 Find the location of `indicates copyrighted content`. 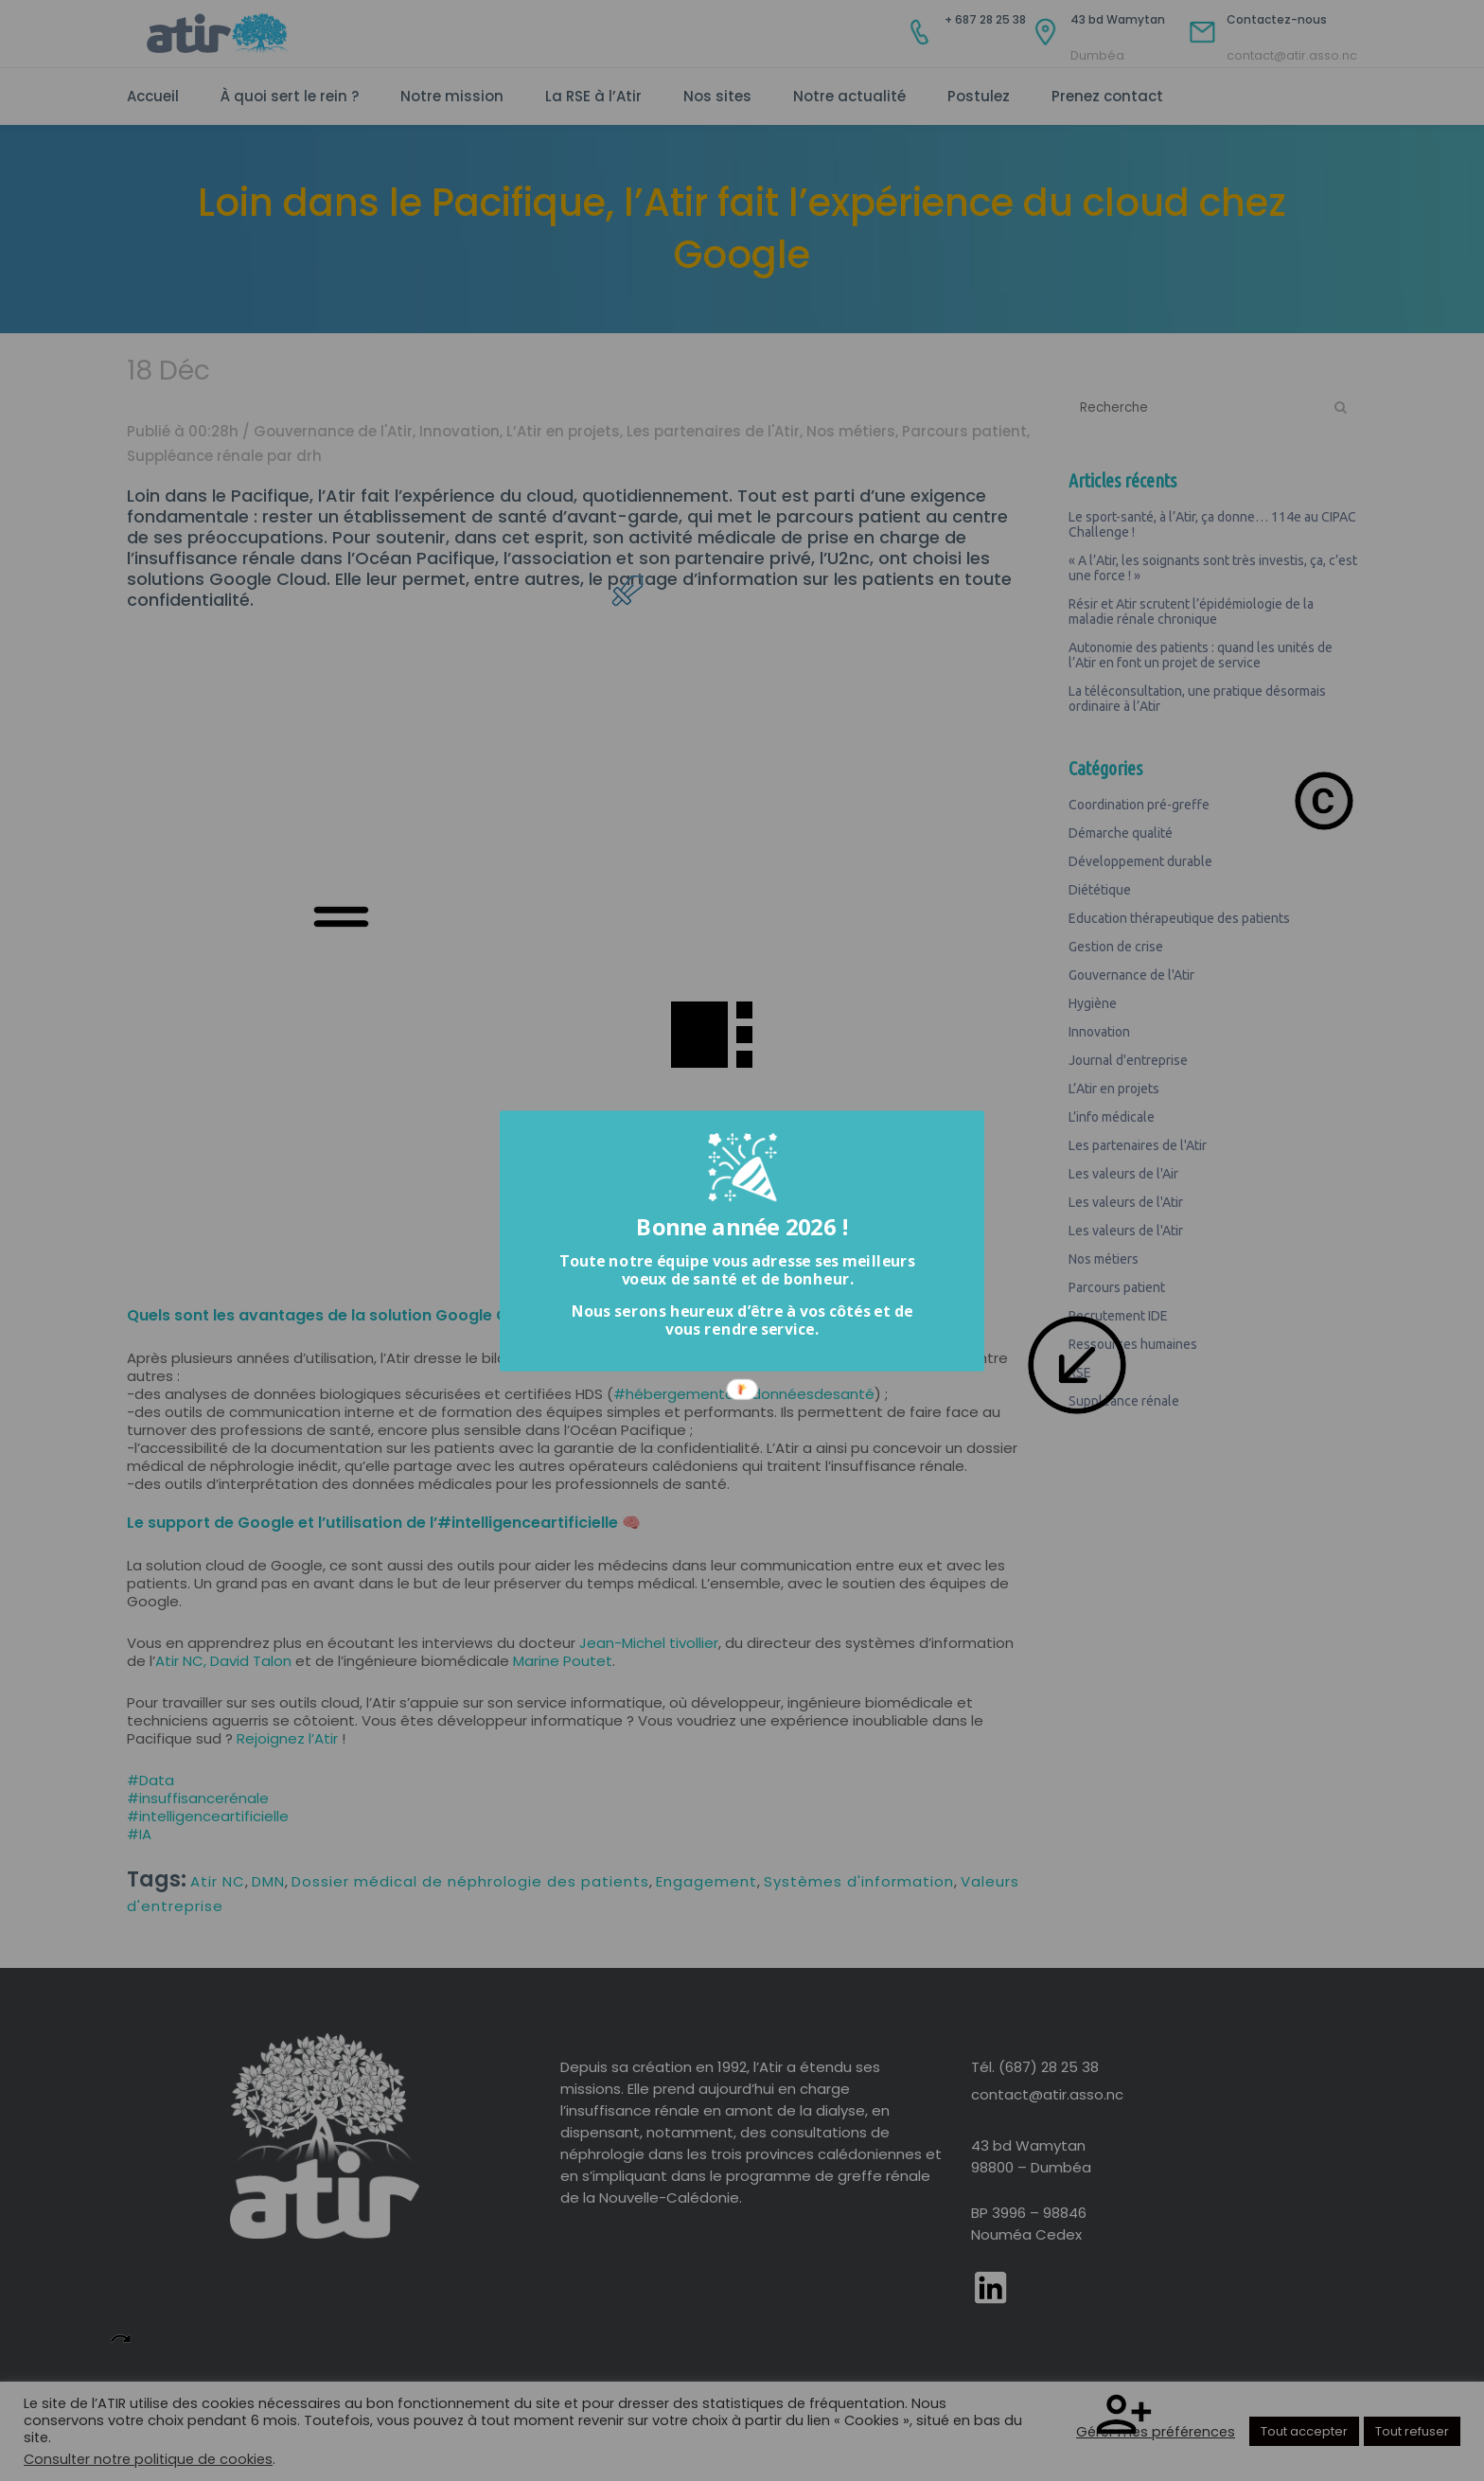

indicates copyrighted content is located at coordinates (1324, 801).